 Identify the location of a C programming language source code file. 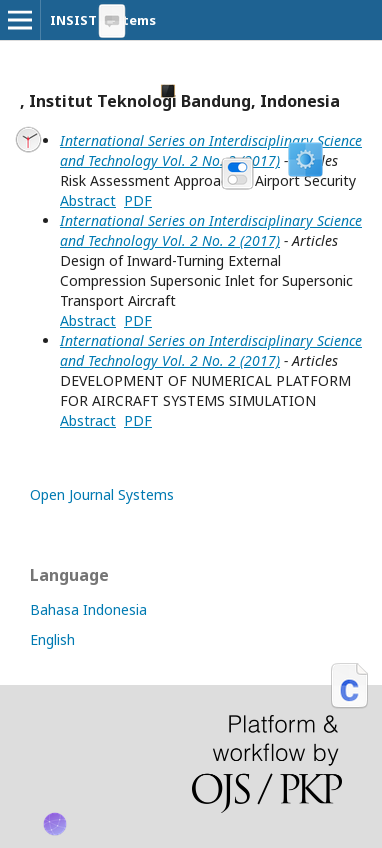
(349, 685).